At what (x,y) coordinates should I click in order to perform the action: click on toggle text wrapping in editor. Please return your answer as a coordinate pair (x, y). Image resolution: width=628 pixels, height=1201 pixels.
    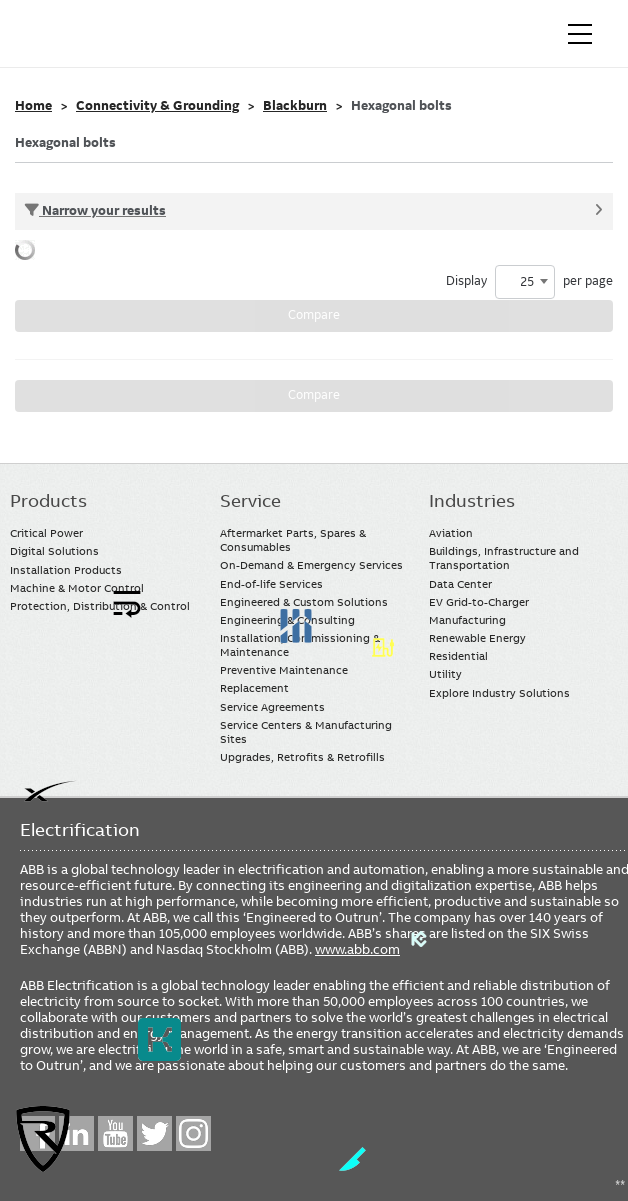
    Looking at the image, I should click on (127, 603).